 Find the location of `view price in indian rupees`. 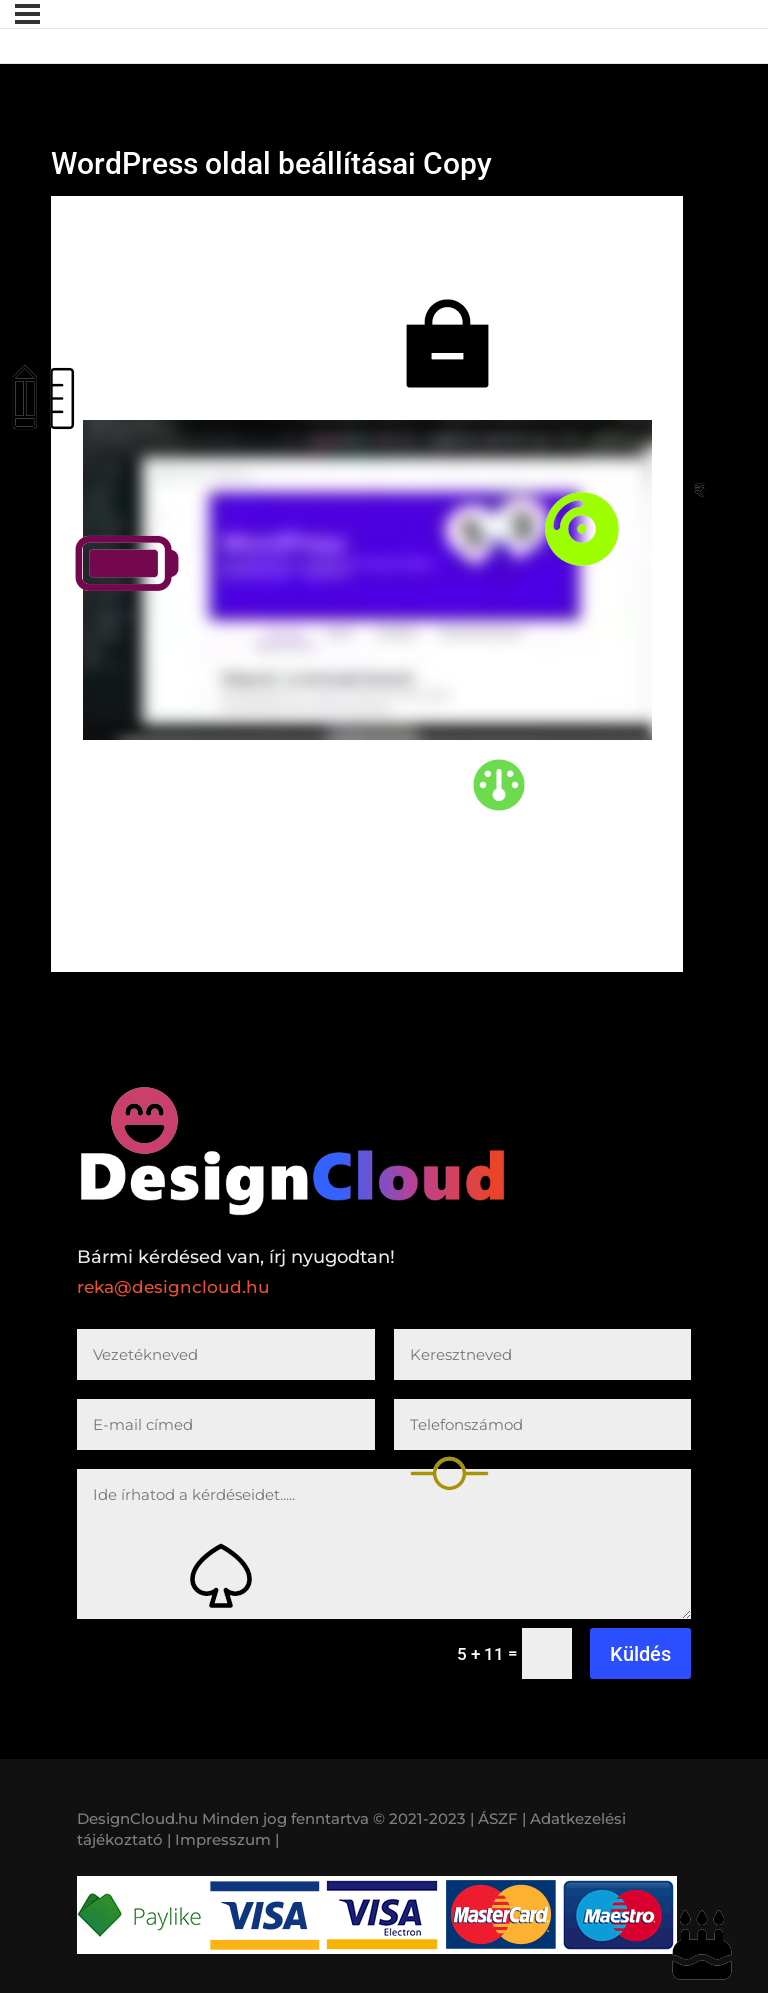

view price in indian rupees is located at coordinates (699, 490).